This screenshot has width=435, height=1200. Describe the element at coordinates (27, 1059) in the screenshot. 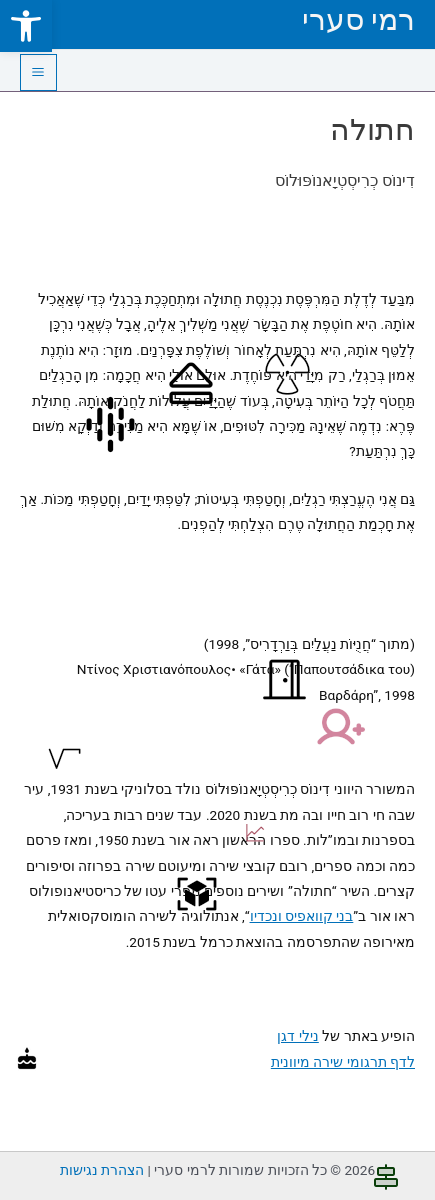

I see `view birthday or celebration events` at that location.